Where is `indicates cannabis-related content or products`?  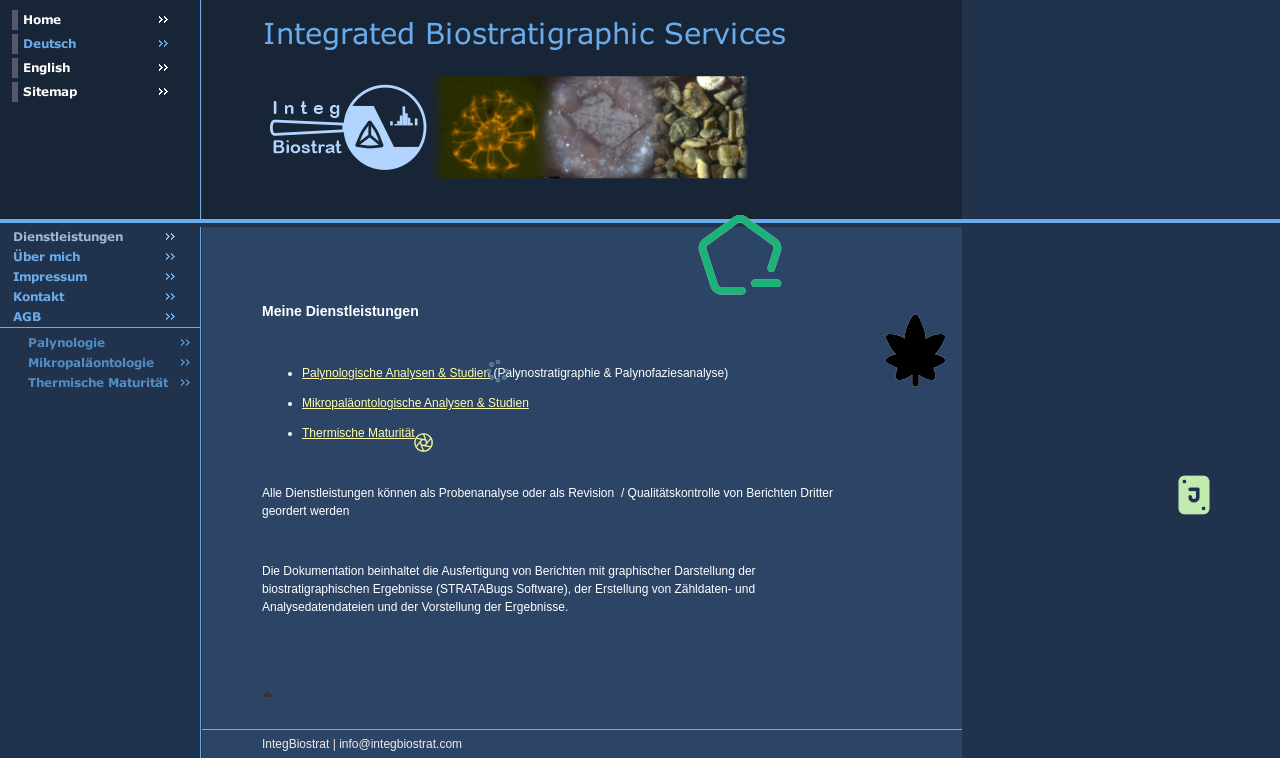 indicates cannabis-related content or products is located at coordinates (915, 350).